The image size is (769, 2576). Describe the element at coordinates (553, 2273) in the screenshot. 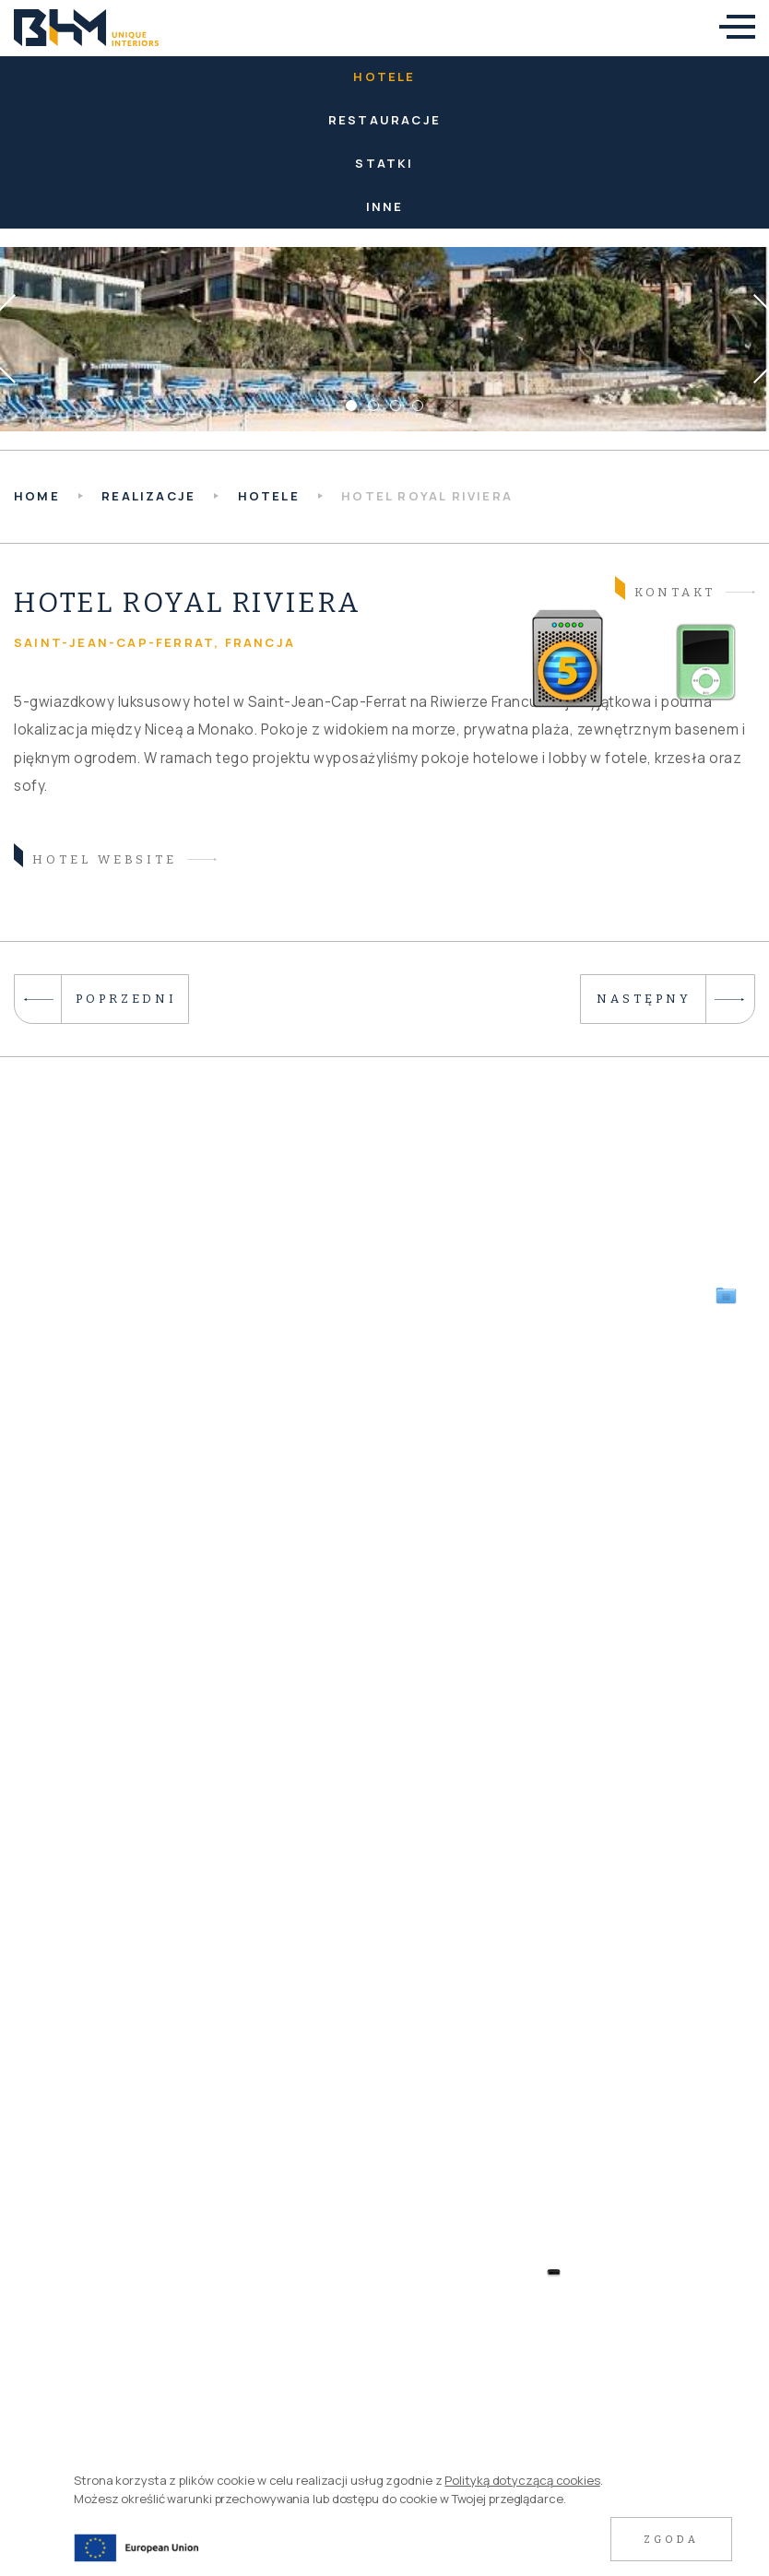

I see `apple tv device in connected devices list` at that location.